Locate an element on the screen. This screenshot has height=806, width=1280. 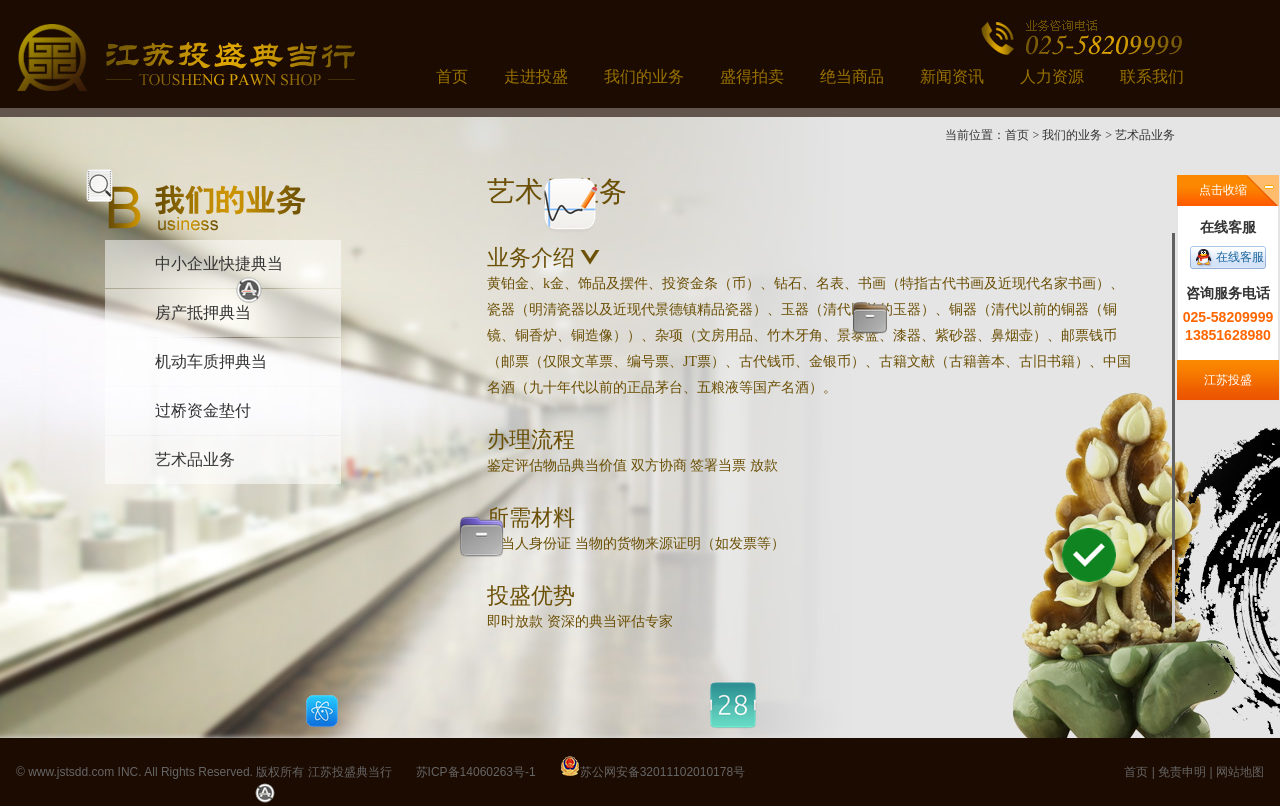
open the software update manager is located at coordinates (265, 793).